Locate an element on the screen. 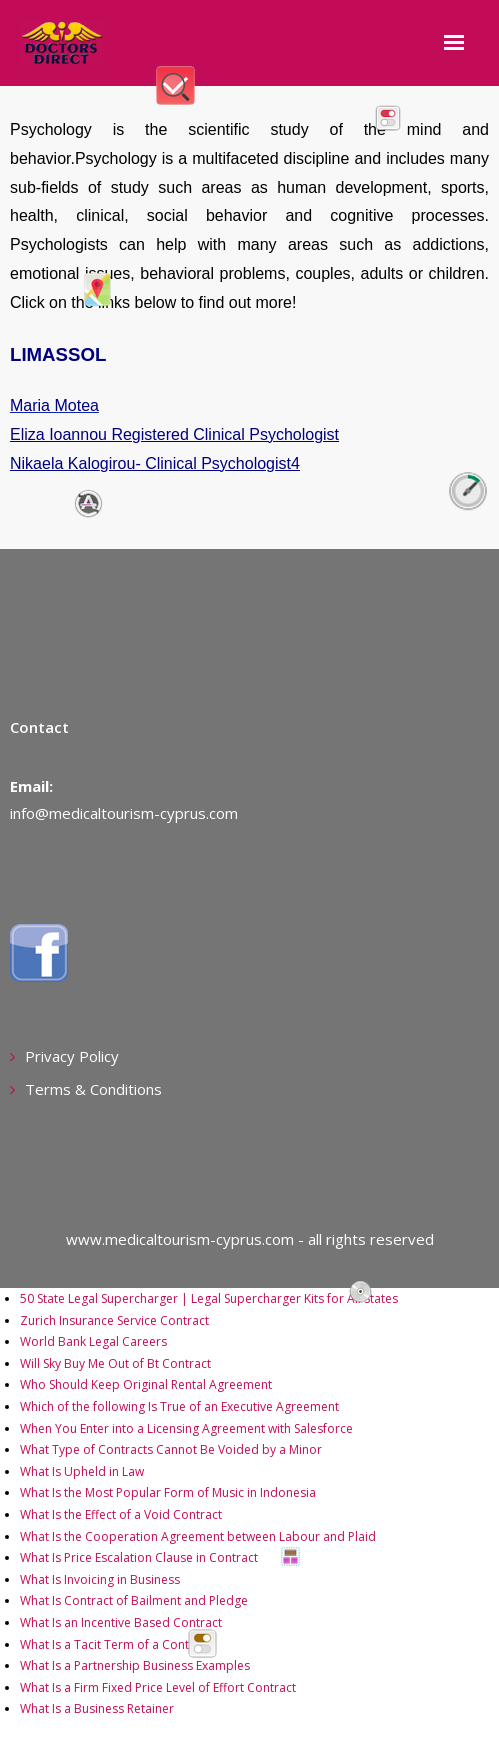  open system tweaks or settings app is located at coordinates (388, 118).